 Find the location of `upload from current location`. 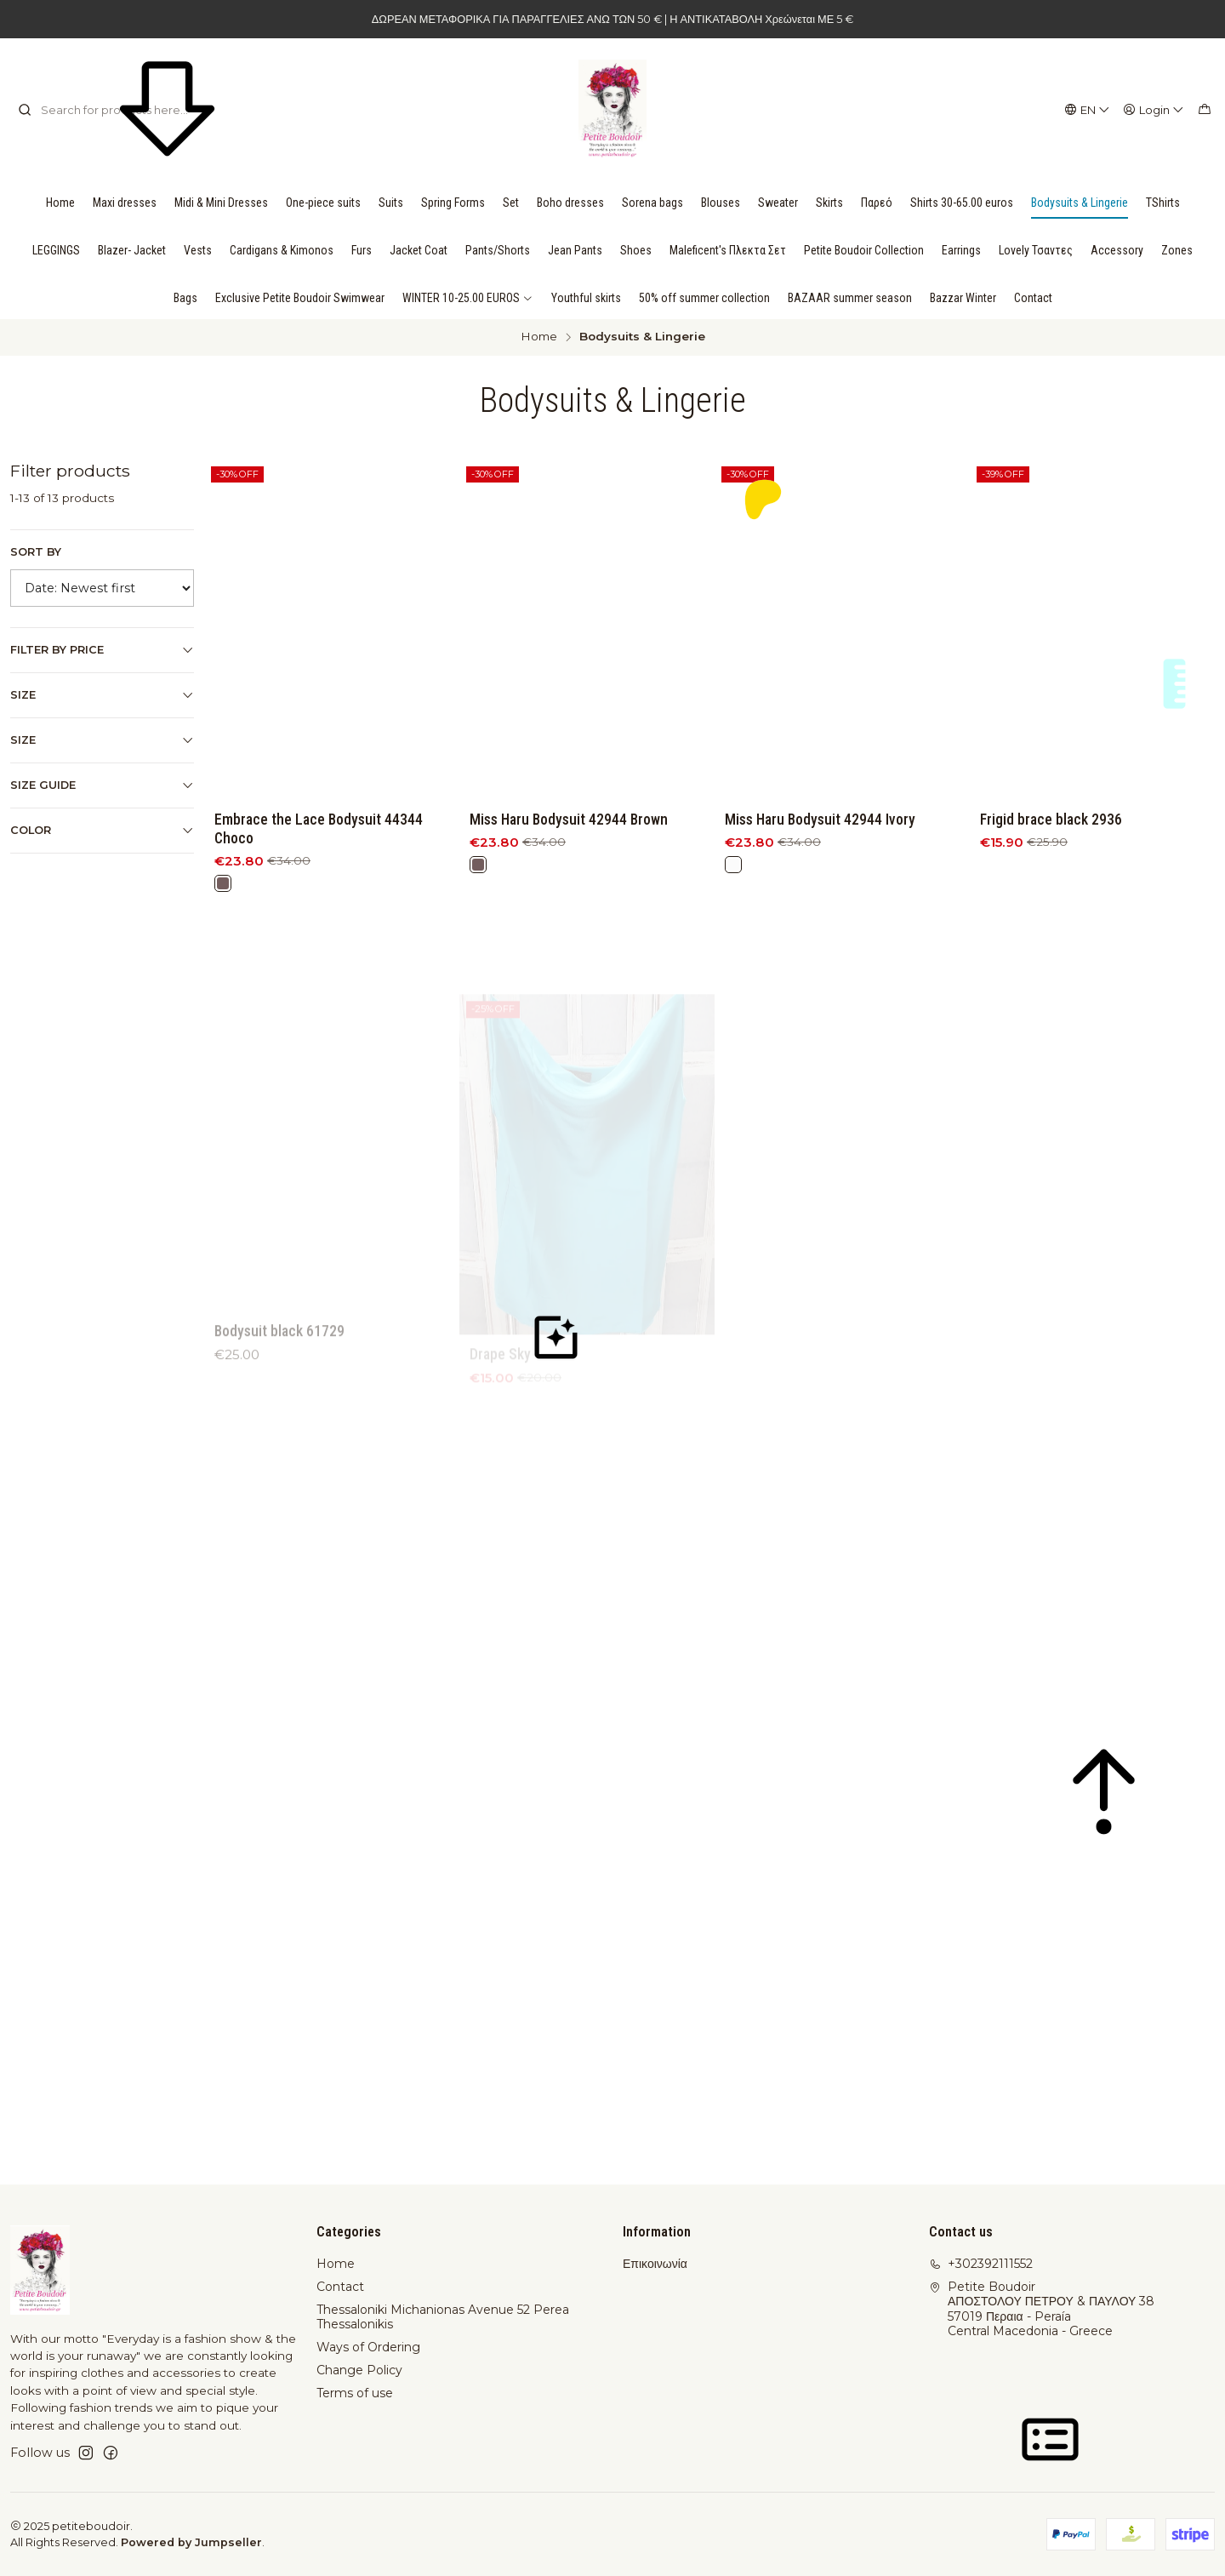

upload from current location is located at coordinates (1103, 1791).